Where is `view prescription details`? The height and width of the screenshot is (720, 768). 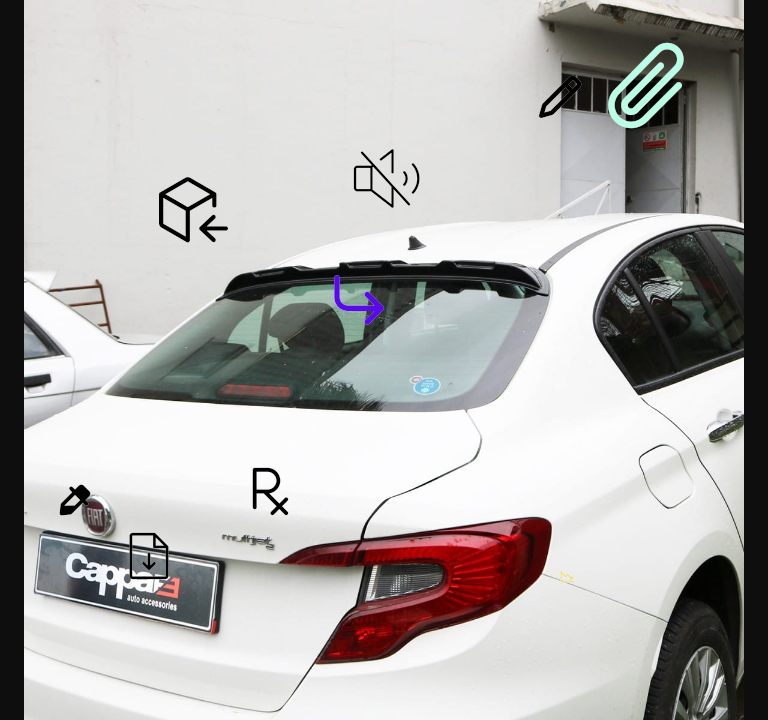 view prescription details is located at coordinates (268, 491).